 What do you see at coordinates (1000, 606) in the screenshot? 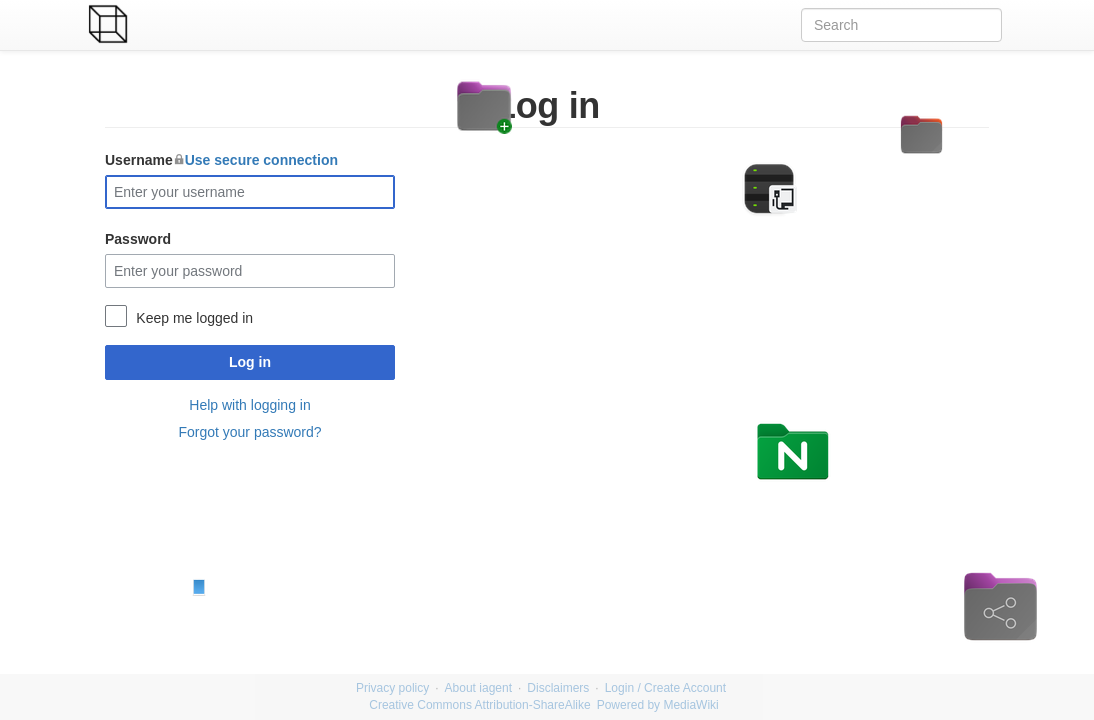
I see `open your public shared folder` at bounding box center [1000, 606].